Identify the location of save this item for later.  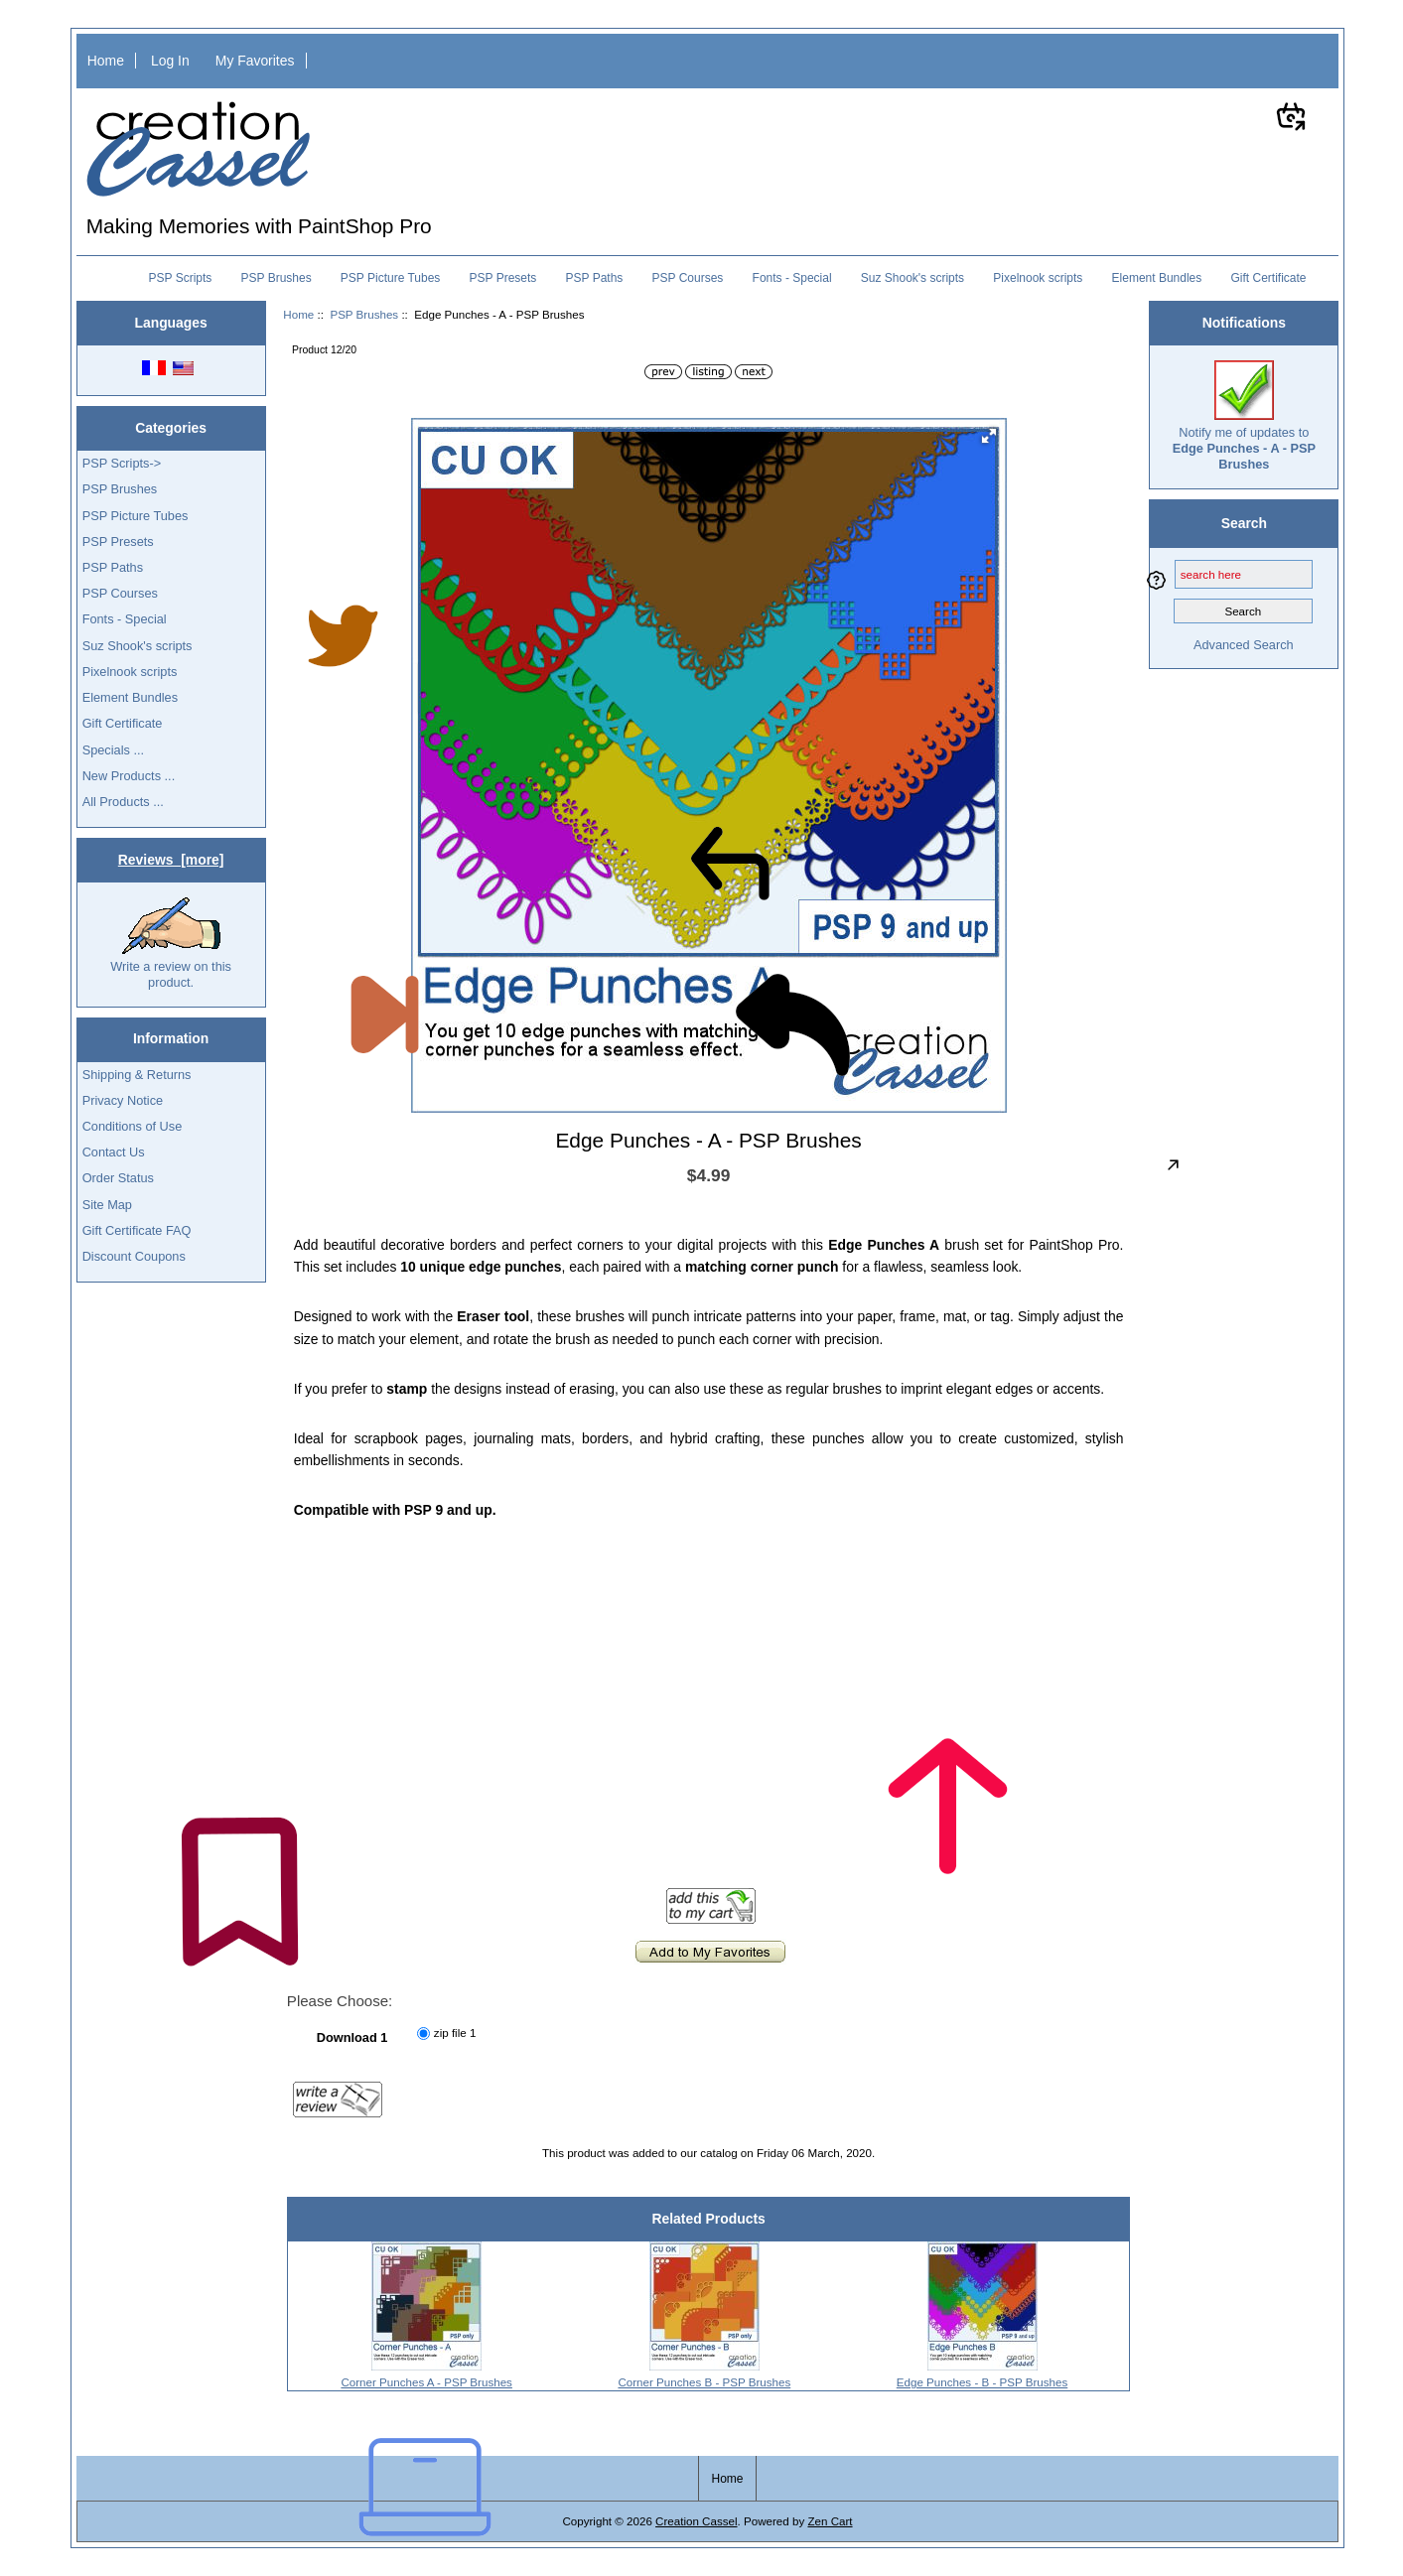
(239, 1891).